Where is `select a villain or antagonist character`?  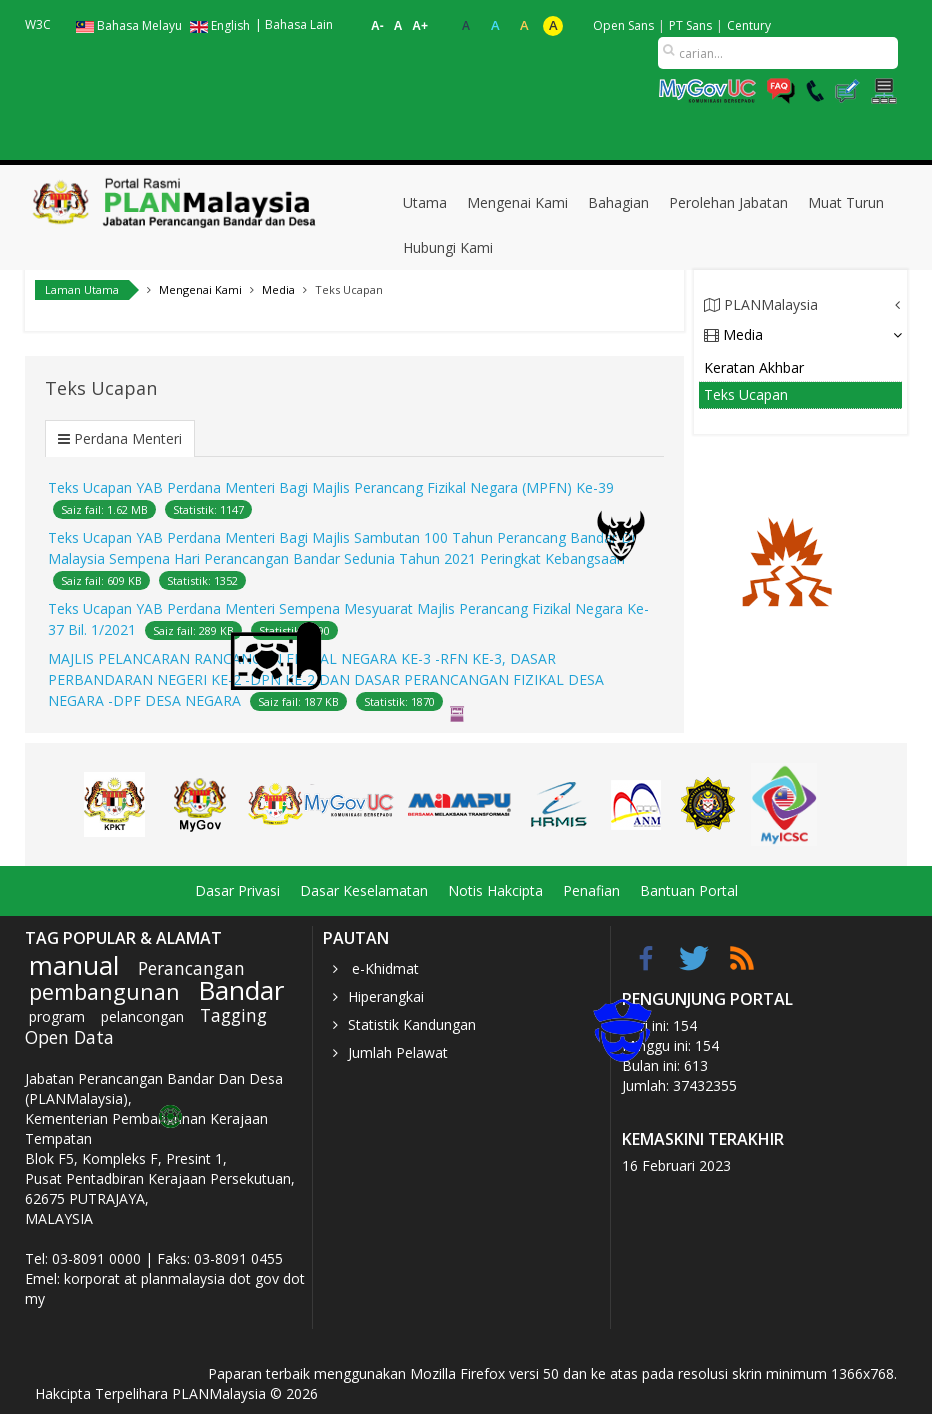 select a villain or antagonist character is located at coordinates (621, 536).